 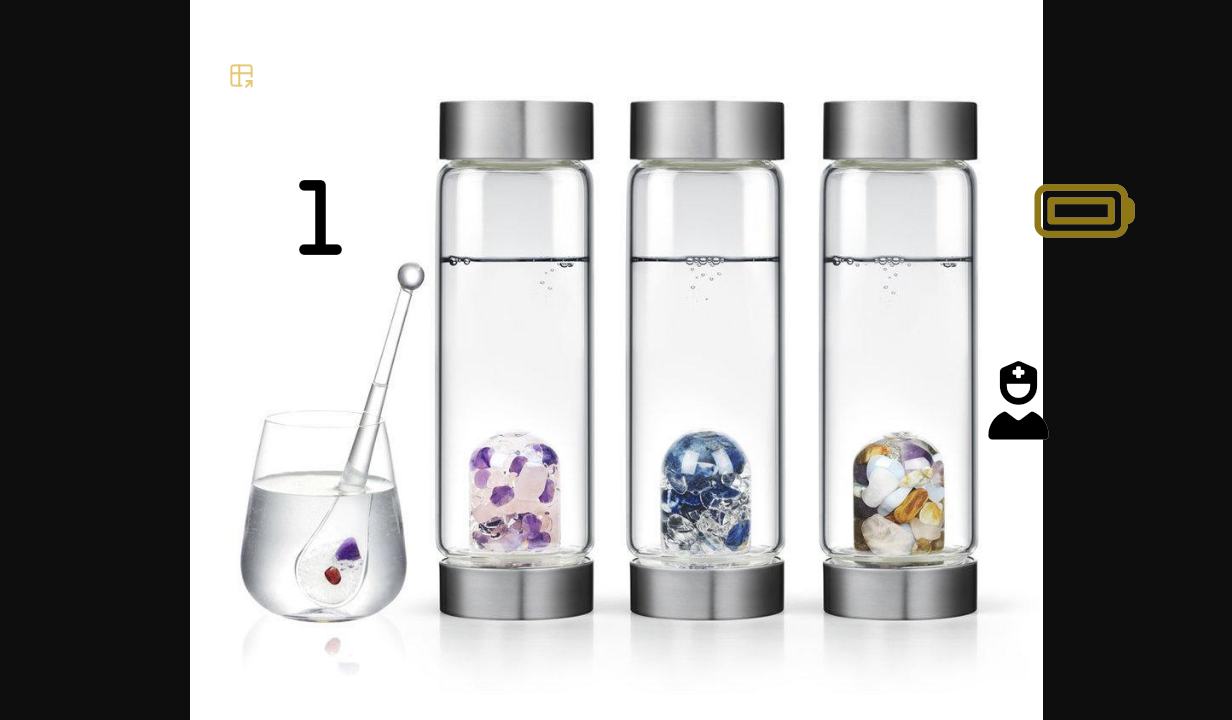 What do you see at coordinates (241, 75) in the screenshot?
I see `share table or spreadsheet data` at bounding box center [241, 75].